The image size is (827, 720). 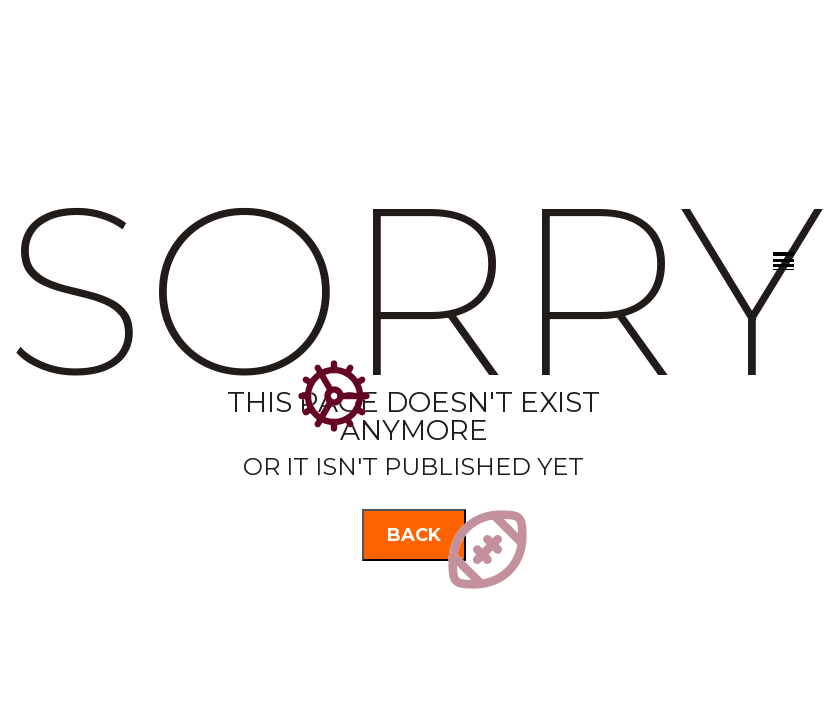 I want to click on access sports scores and updates, so click(x=487, y=549).